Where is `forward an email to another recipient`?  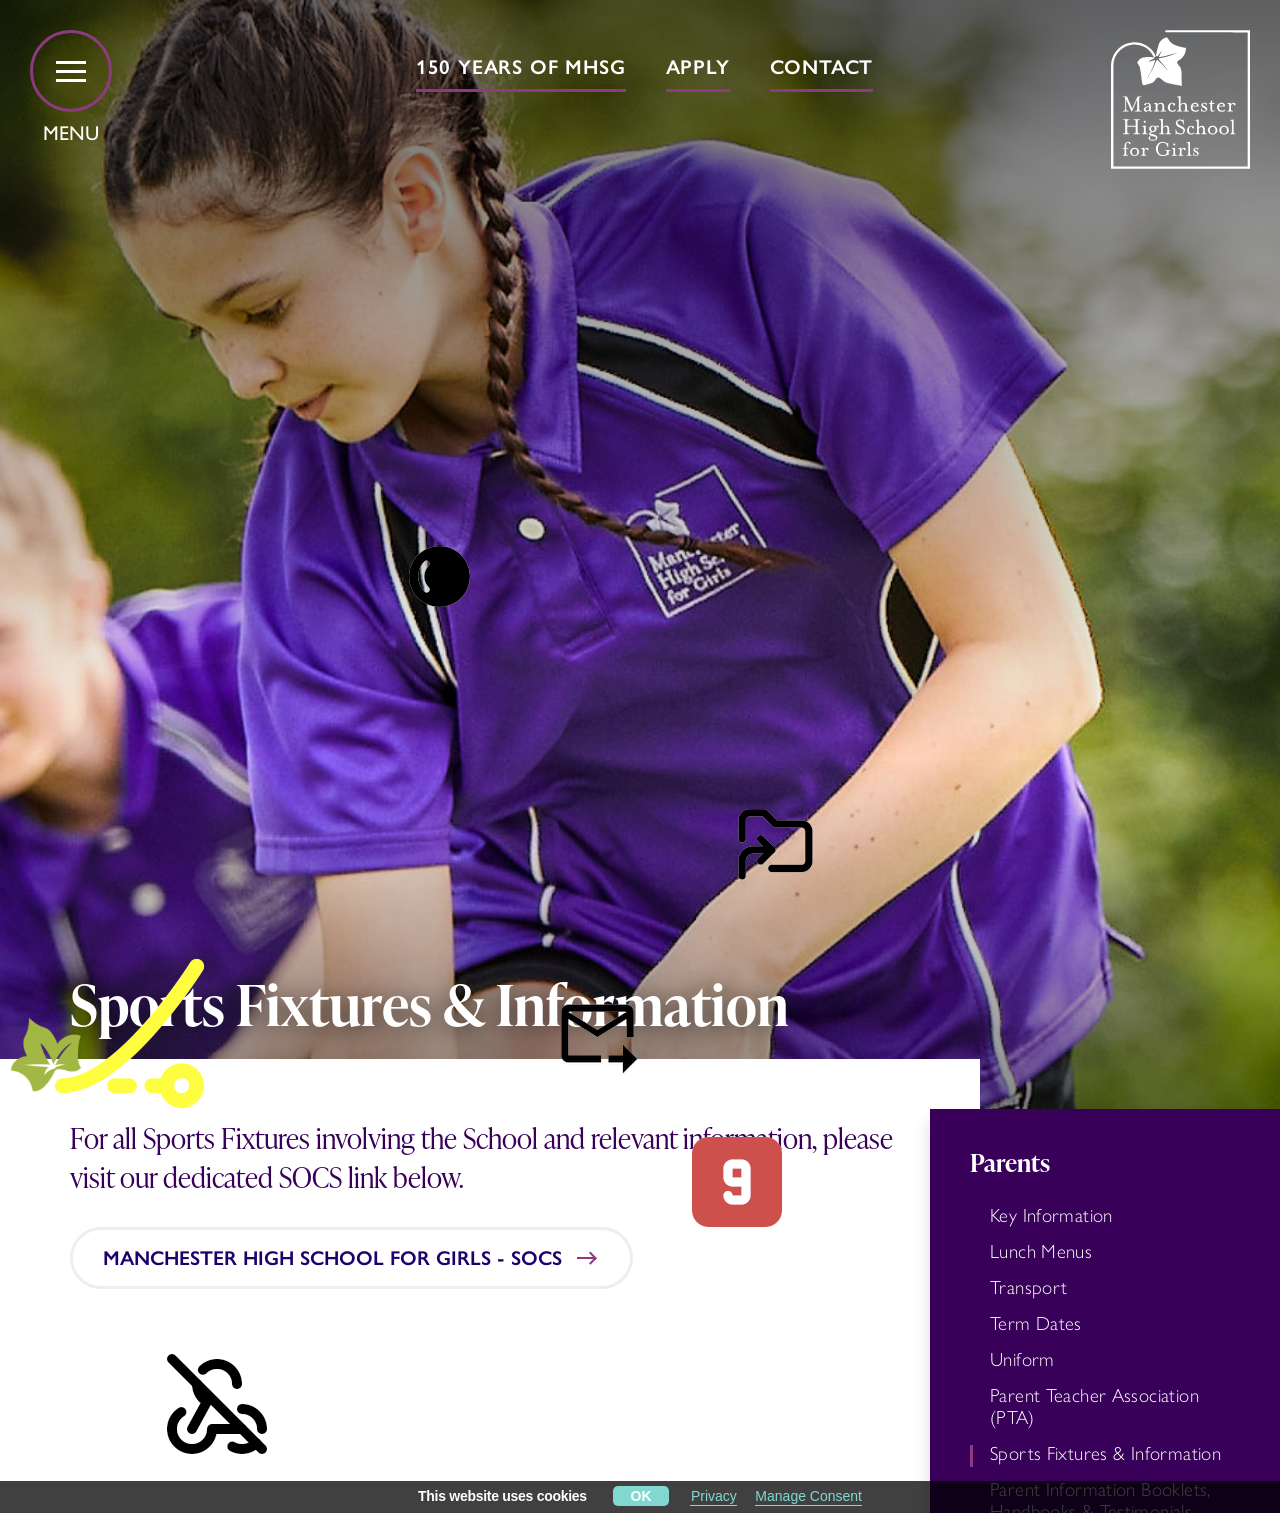
forward an email to another recipient is located at coordinates (597, 1033).